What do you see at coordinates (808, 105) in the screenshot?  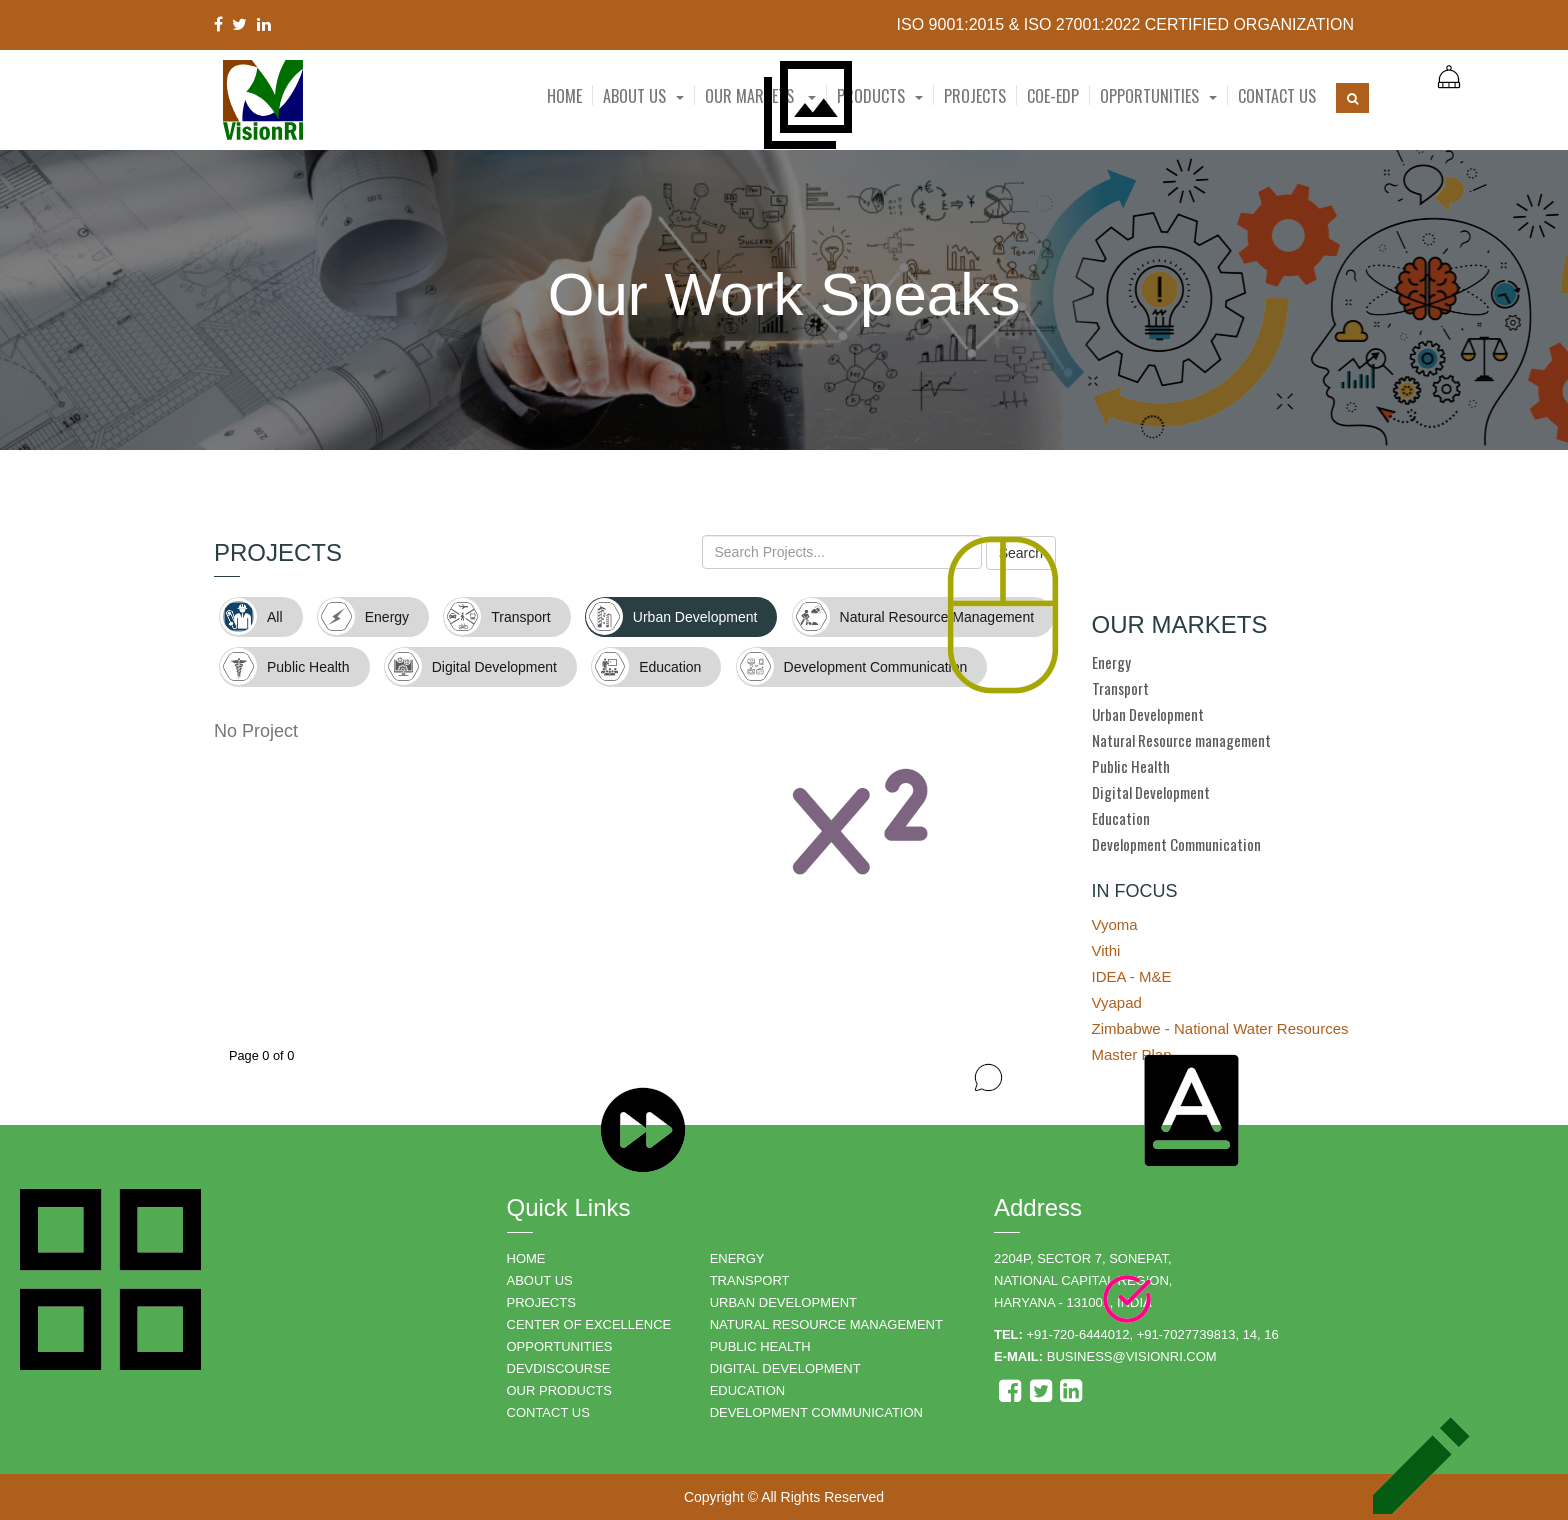 I see `view or apply image filters` at bounding box center [808, 105].